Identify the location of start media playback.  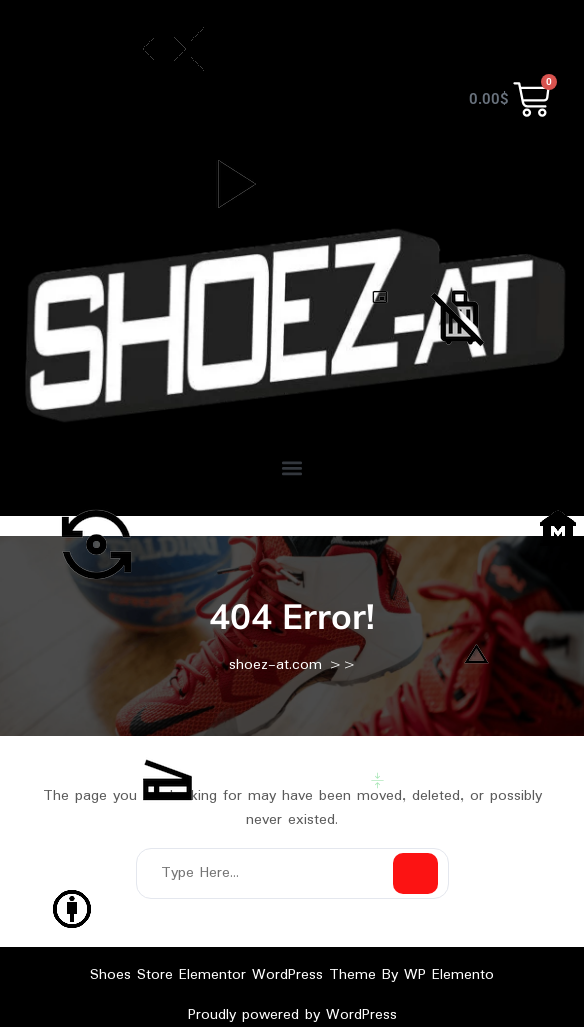
(232, 184).